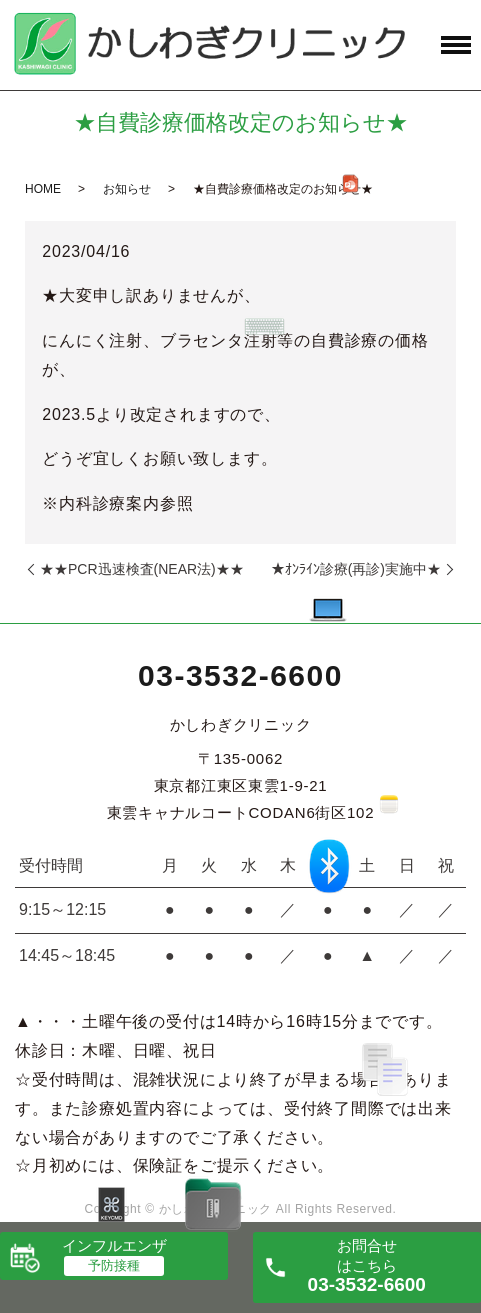 Image resolution: width=481 pixels, height=1313 pixels. Describe the element at coordinates (213, 1204) in the screenshot. I see `access your templates folder` at that location.